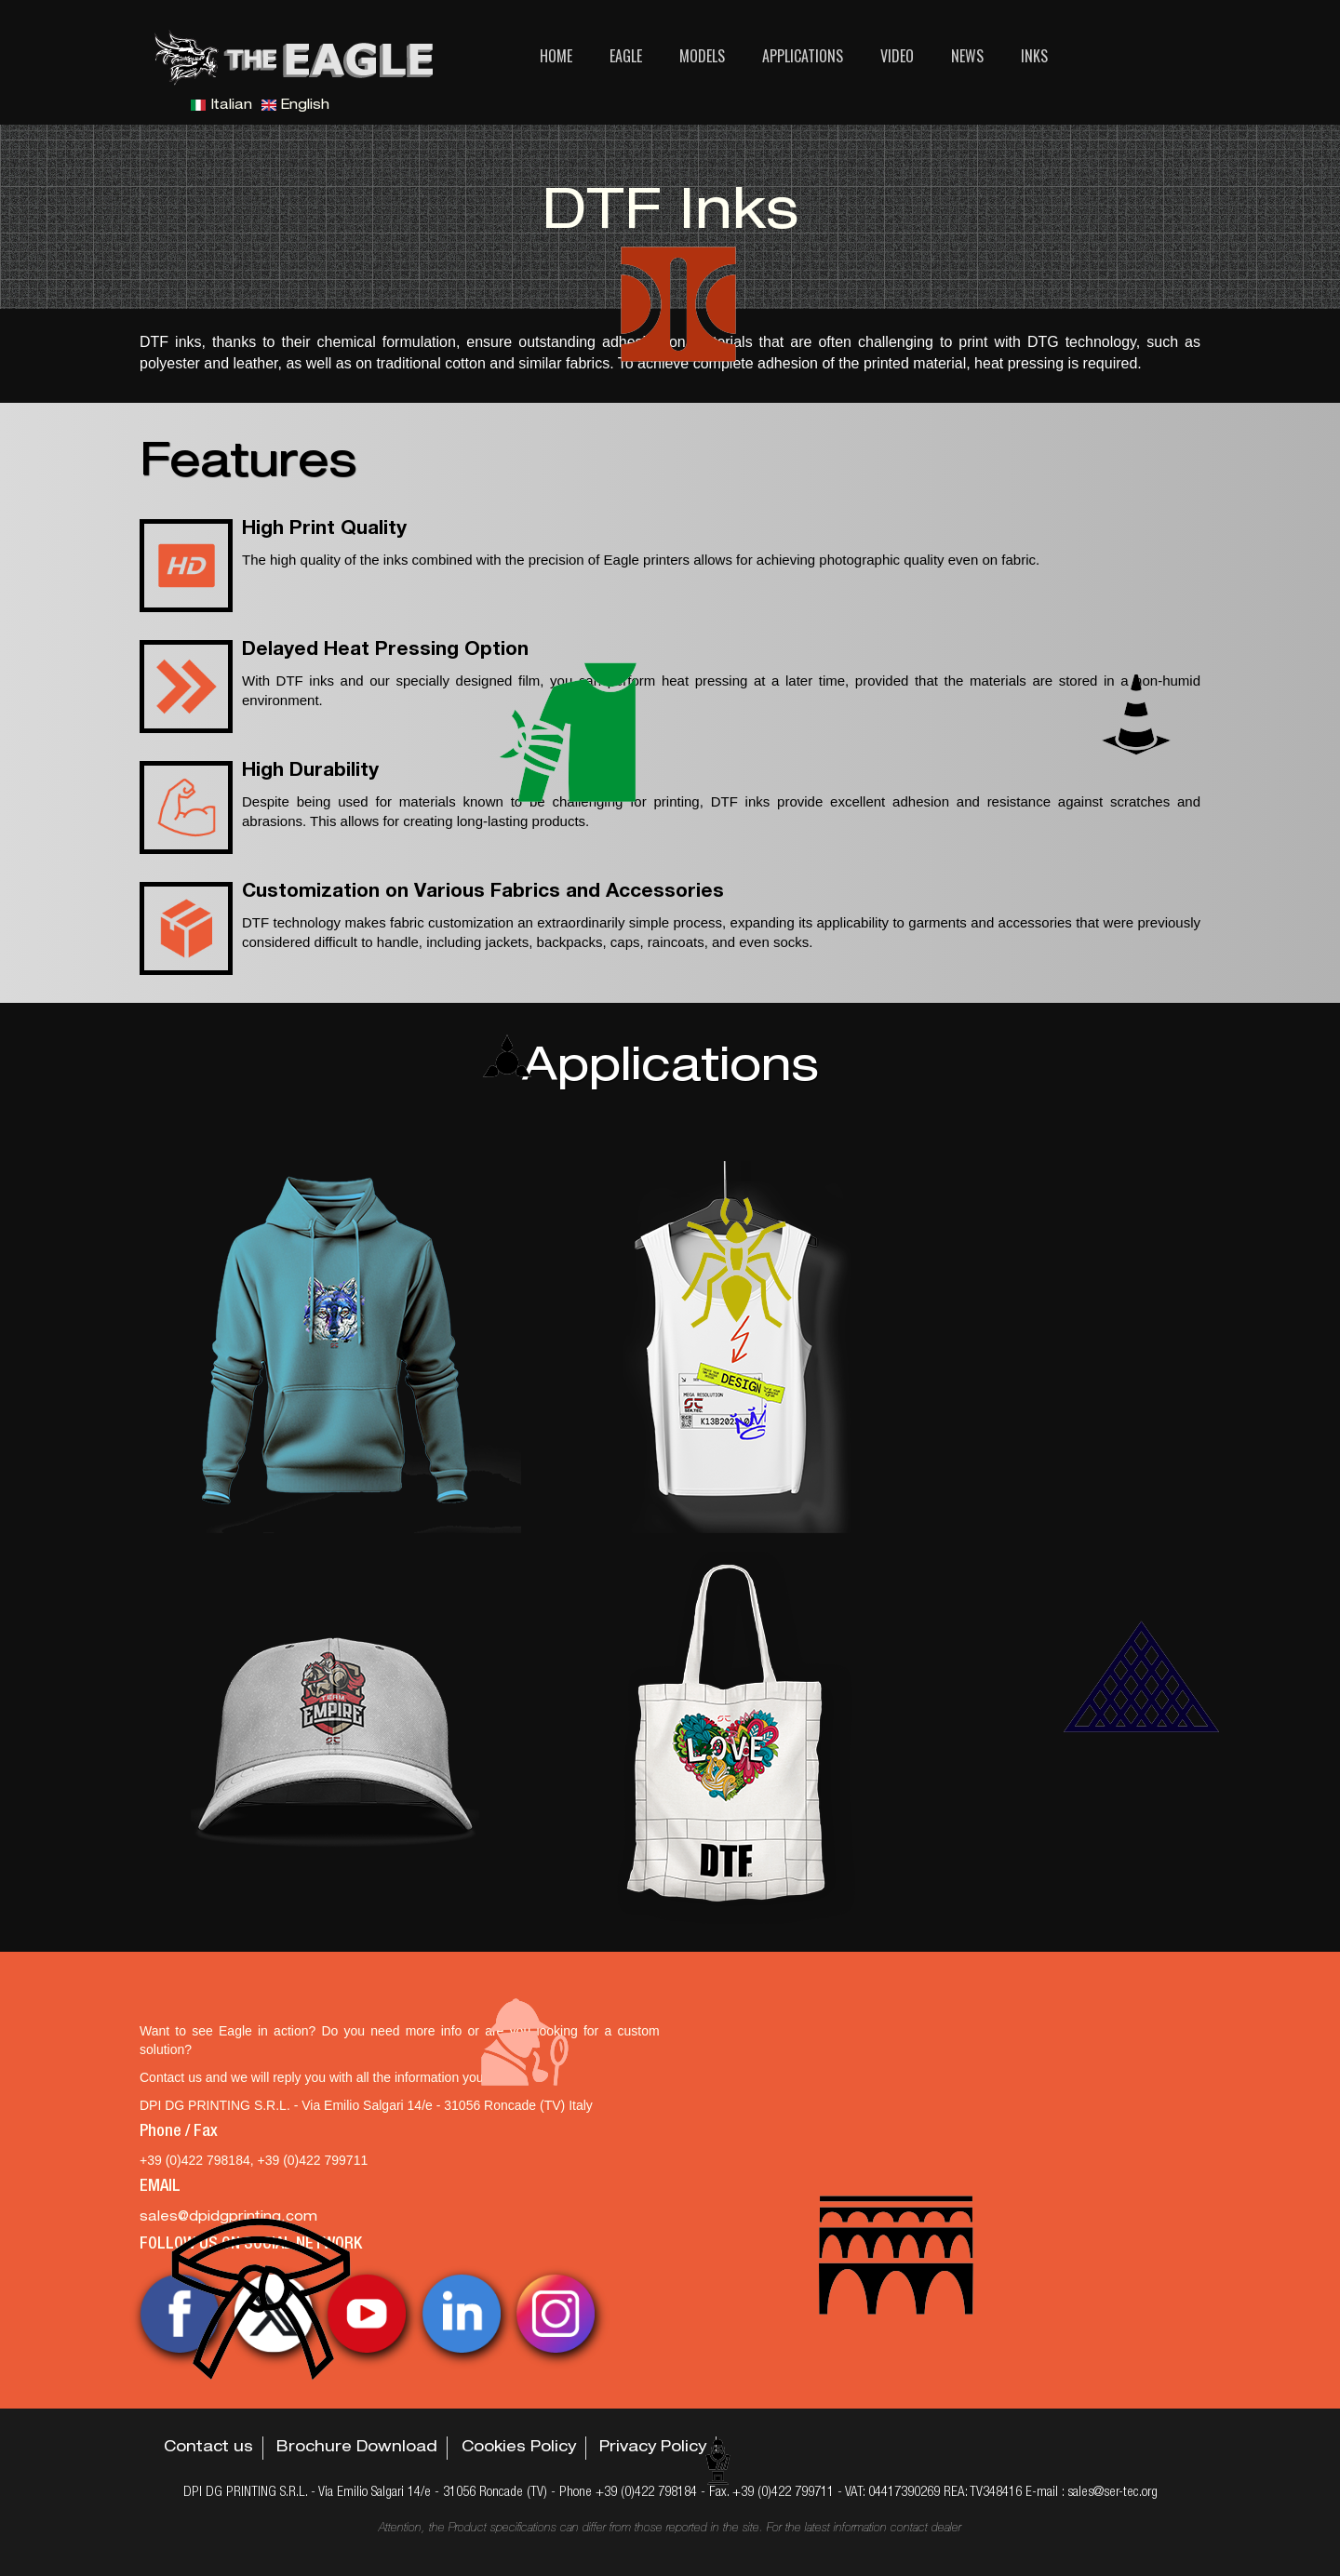  I want to click on access philosophy or humanities content, so click(717, 2461).